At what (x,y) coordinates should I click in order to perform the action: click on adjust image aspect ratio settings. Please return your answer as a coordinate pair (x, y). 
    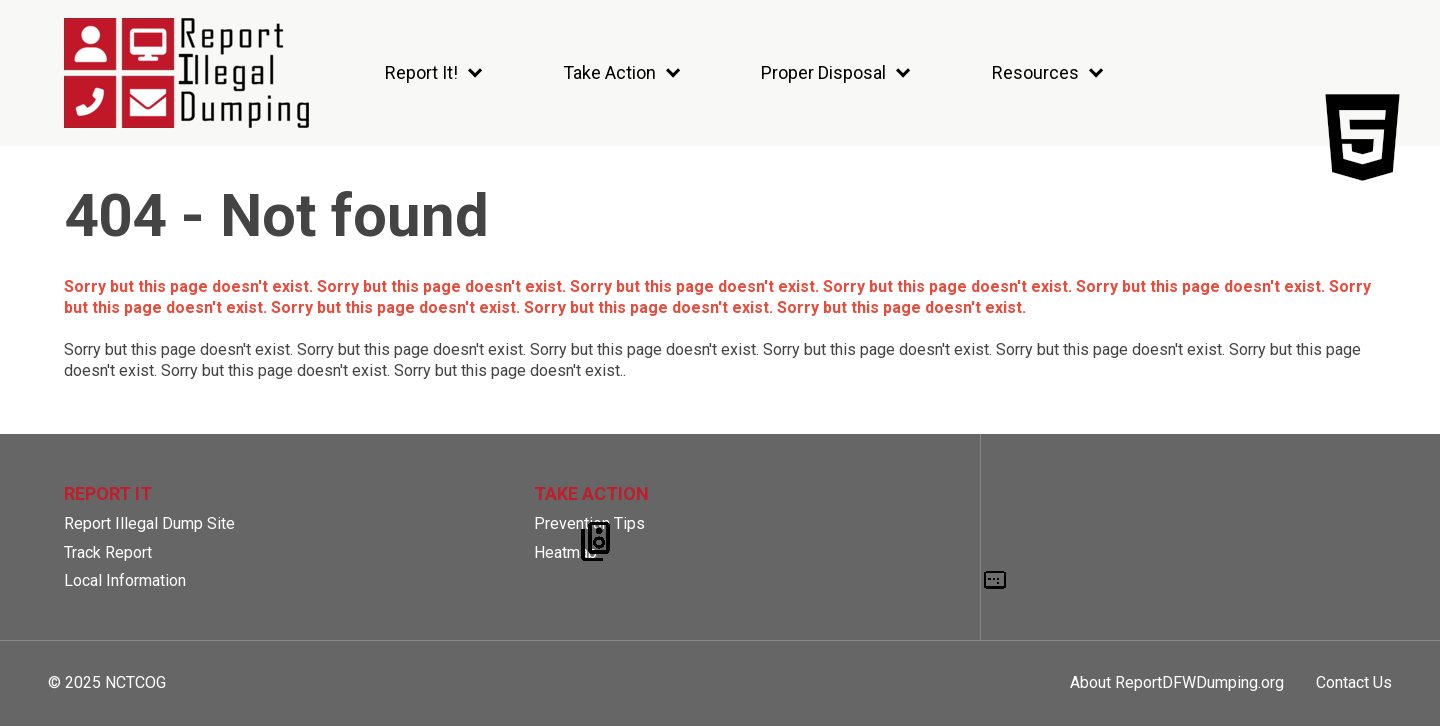
    Looking at the image, I should click on (995, 580).